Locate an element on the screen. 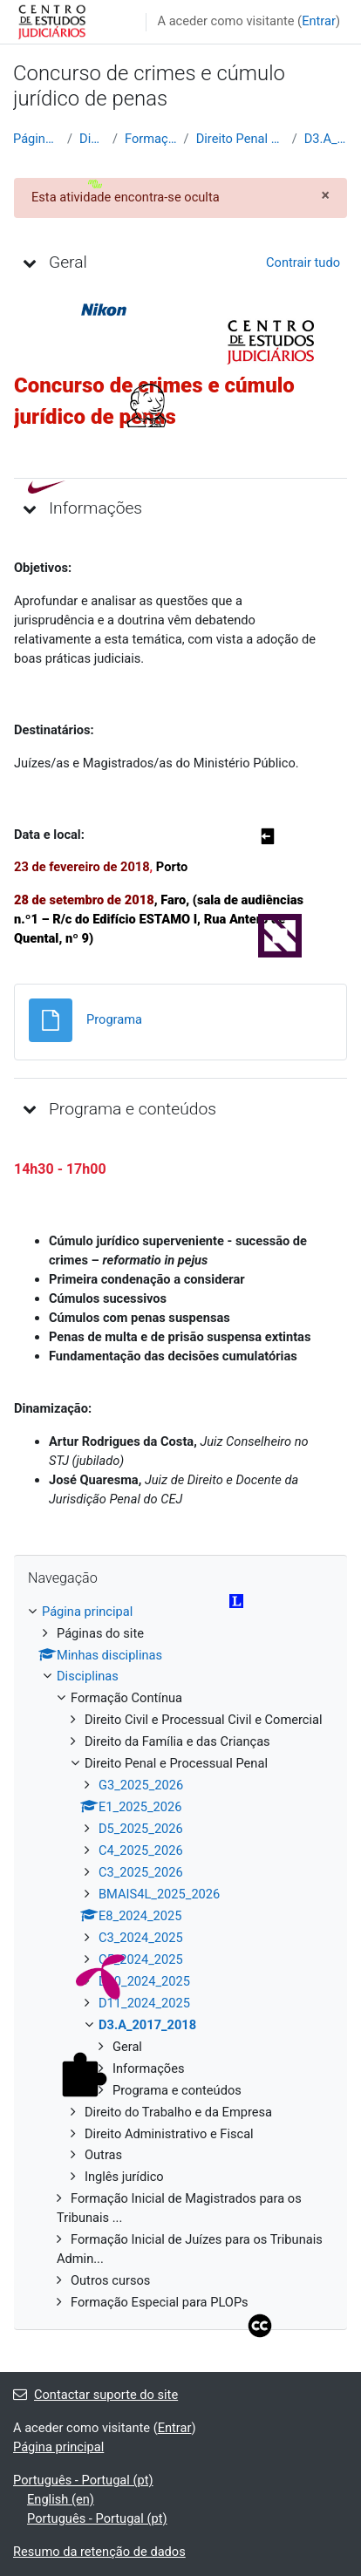 The height and width of the screenshot is (2576, 361). indicates content licensed under creative commons is located at coordinates (260, 2326).